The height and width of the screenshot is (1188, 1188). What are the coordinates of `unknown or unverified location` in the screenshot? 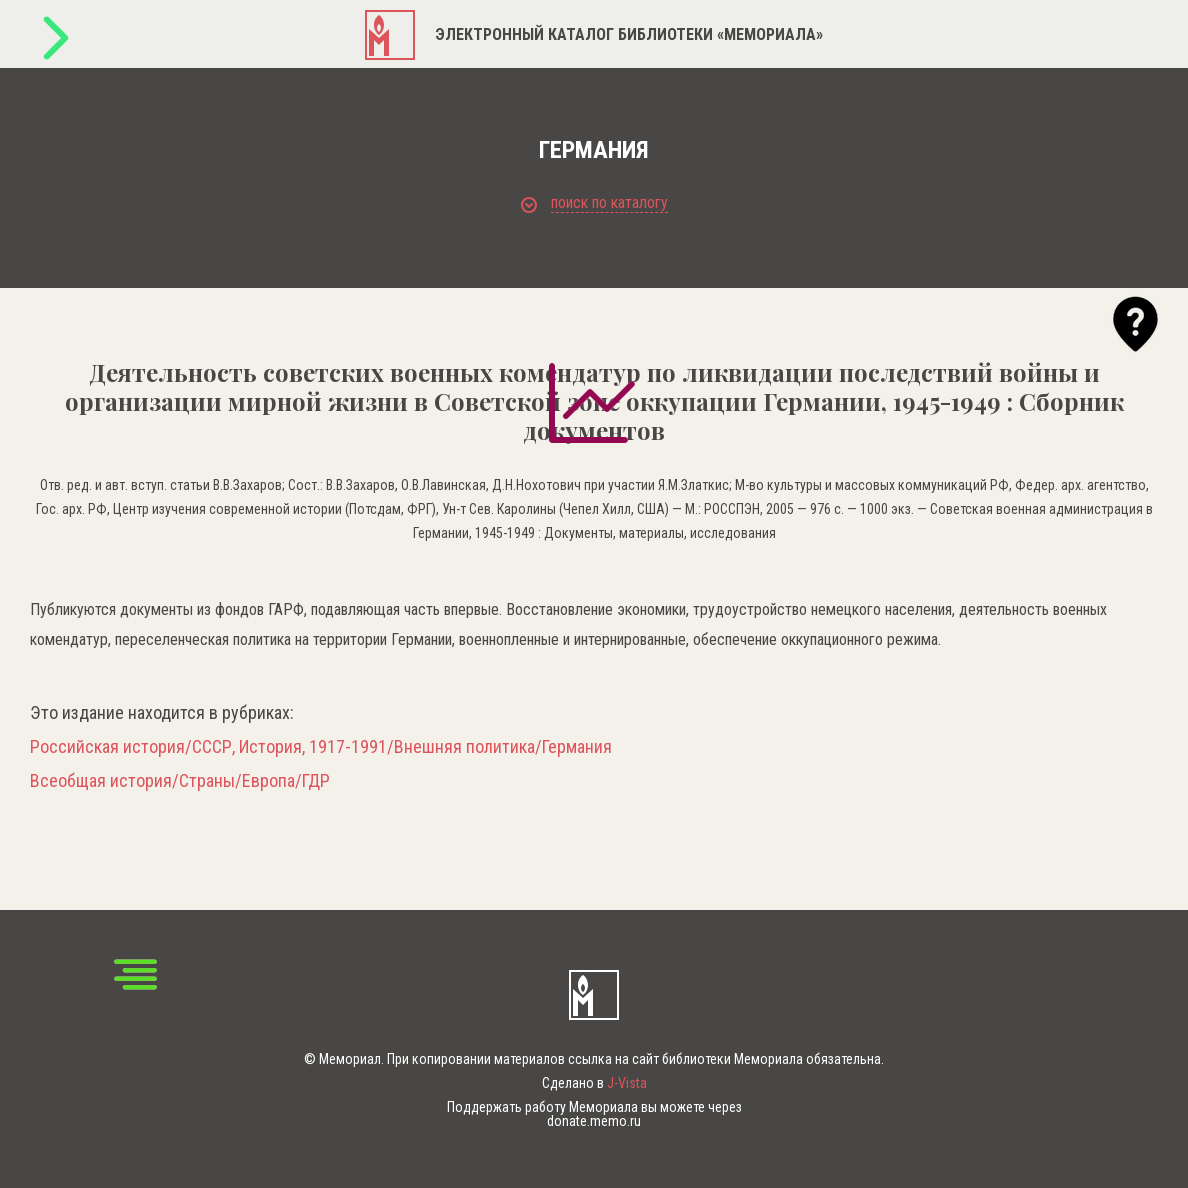 It's located at (1135, 324).